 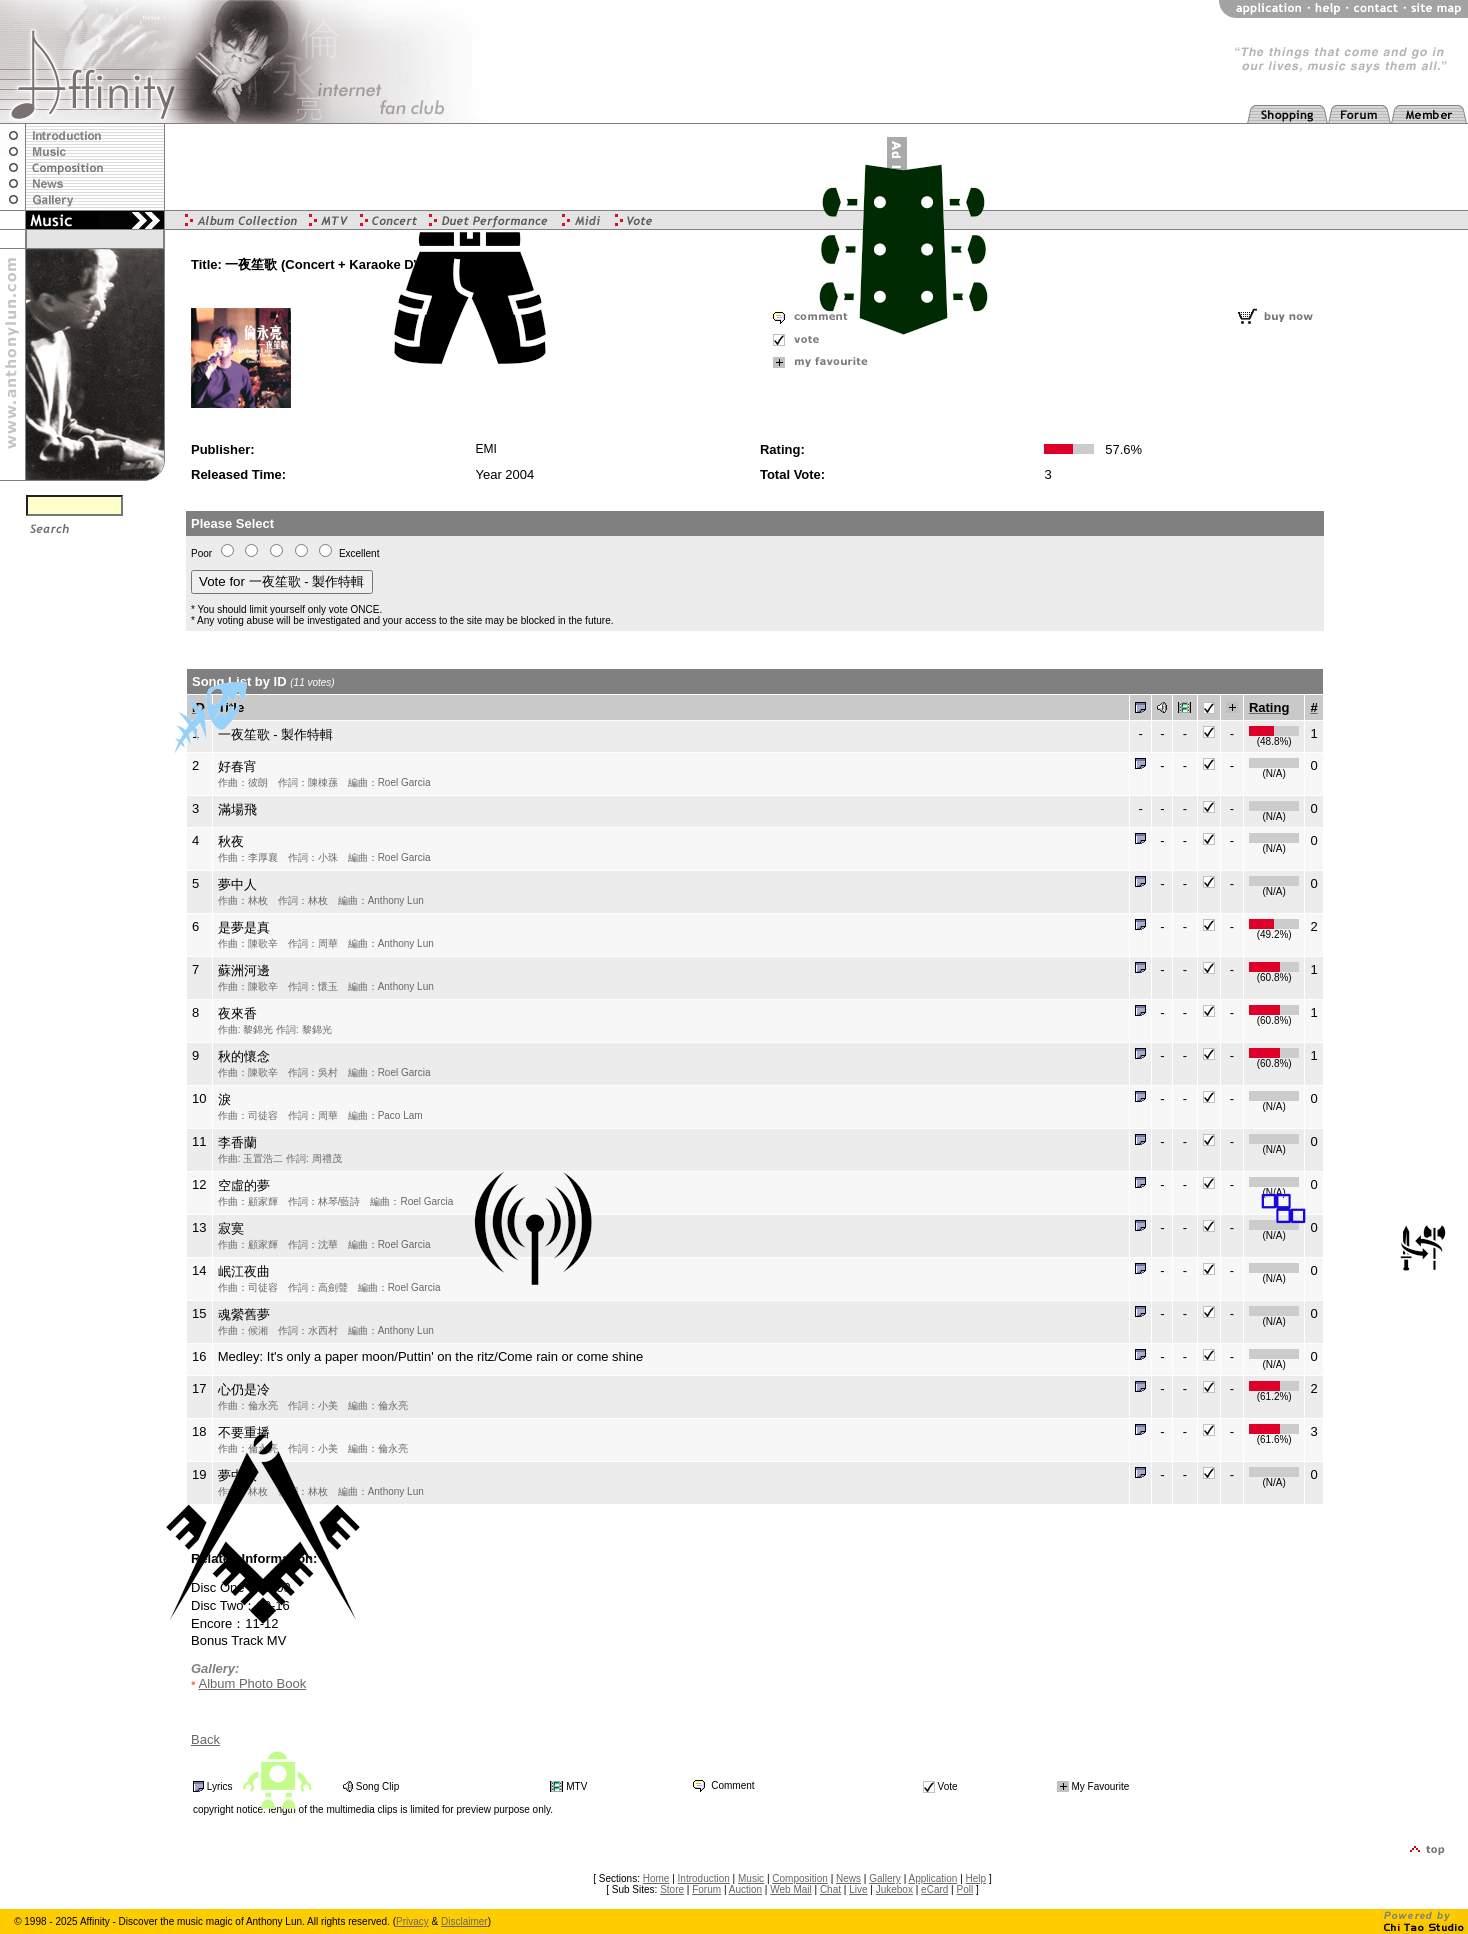 What do you see at coordinates (1283, 1208) in the screenshot?
I see `rotate or place a z-shaped tetris block` at bounding box center [1283, 1208].